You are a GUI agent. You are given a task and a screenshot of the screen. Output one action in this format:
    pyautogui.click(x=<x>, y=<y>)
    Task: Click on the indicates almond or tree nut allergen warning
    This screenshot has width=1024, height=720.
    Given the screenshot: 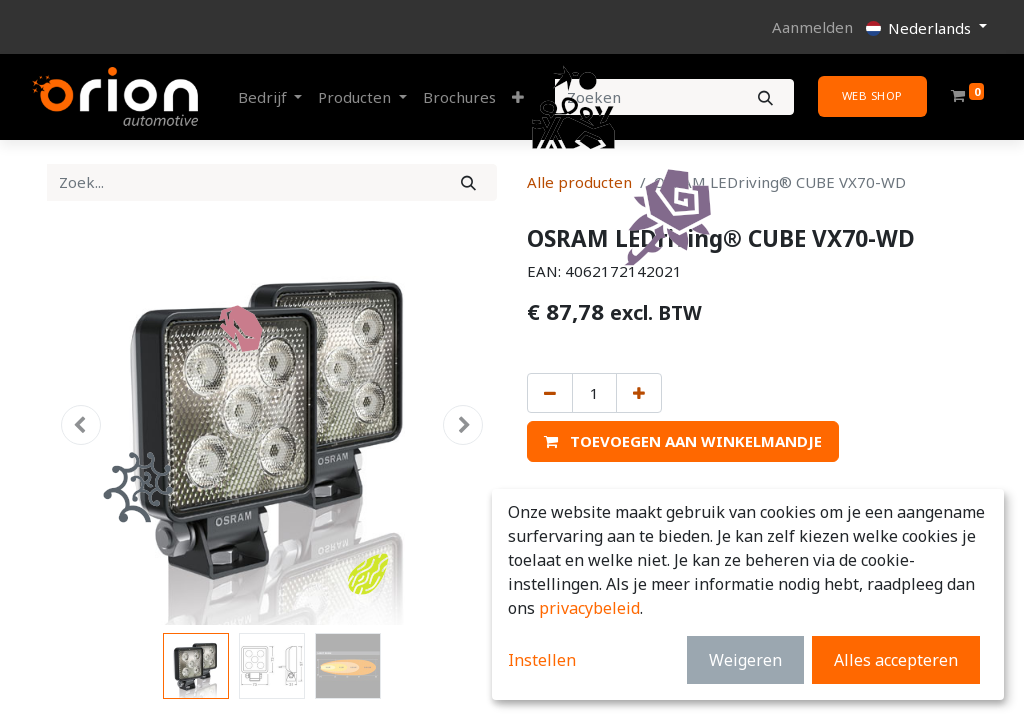 What is the action you would take?
    pyautogui.click(x=368, y=574)
    